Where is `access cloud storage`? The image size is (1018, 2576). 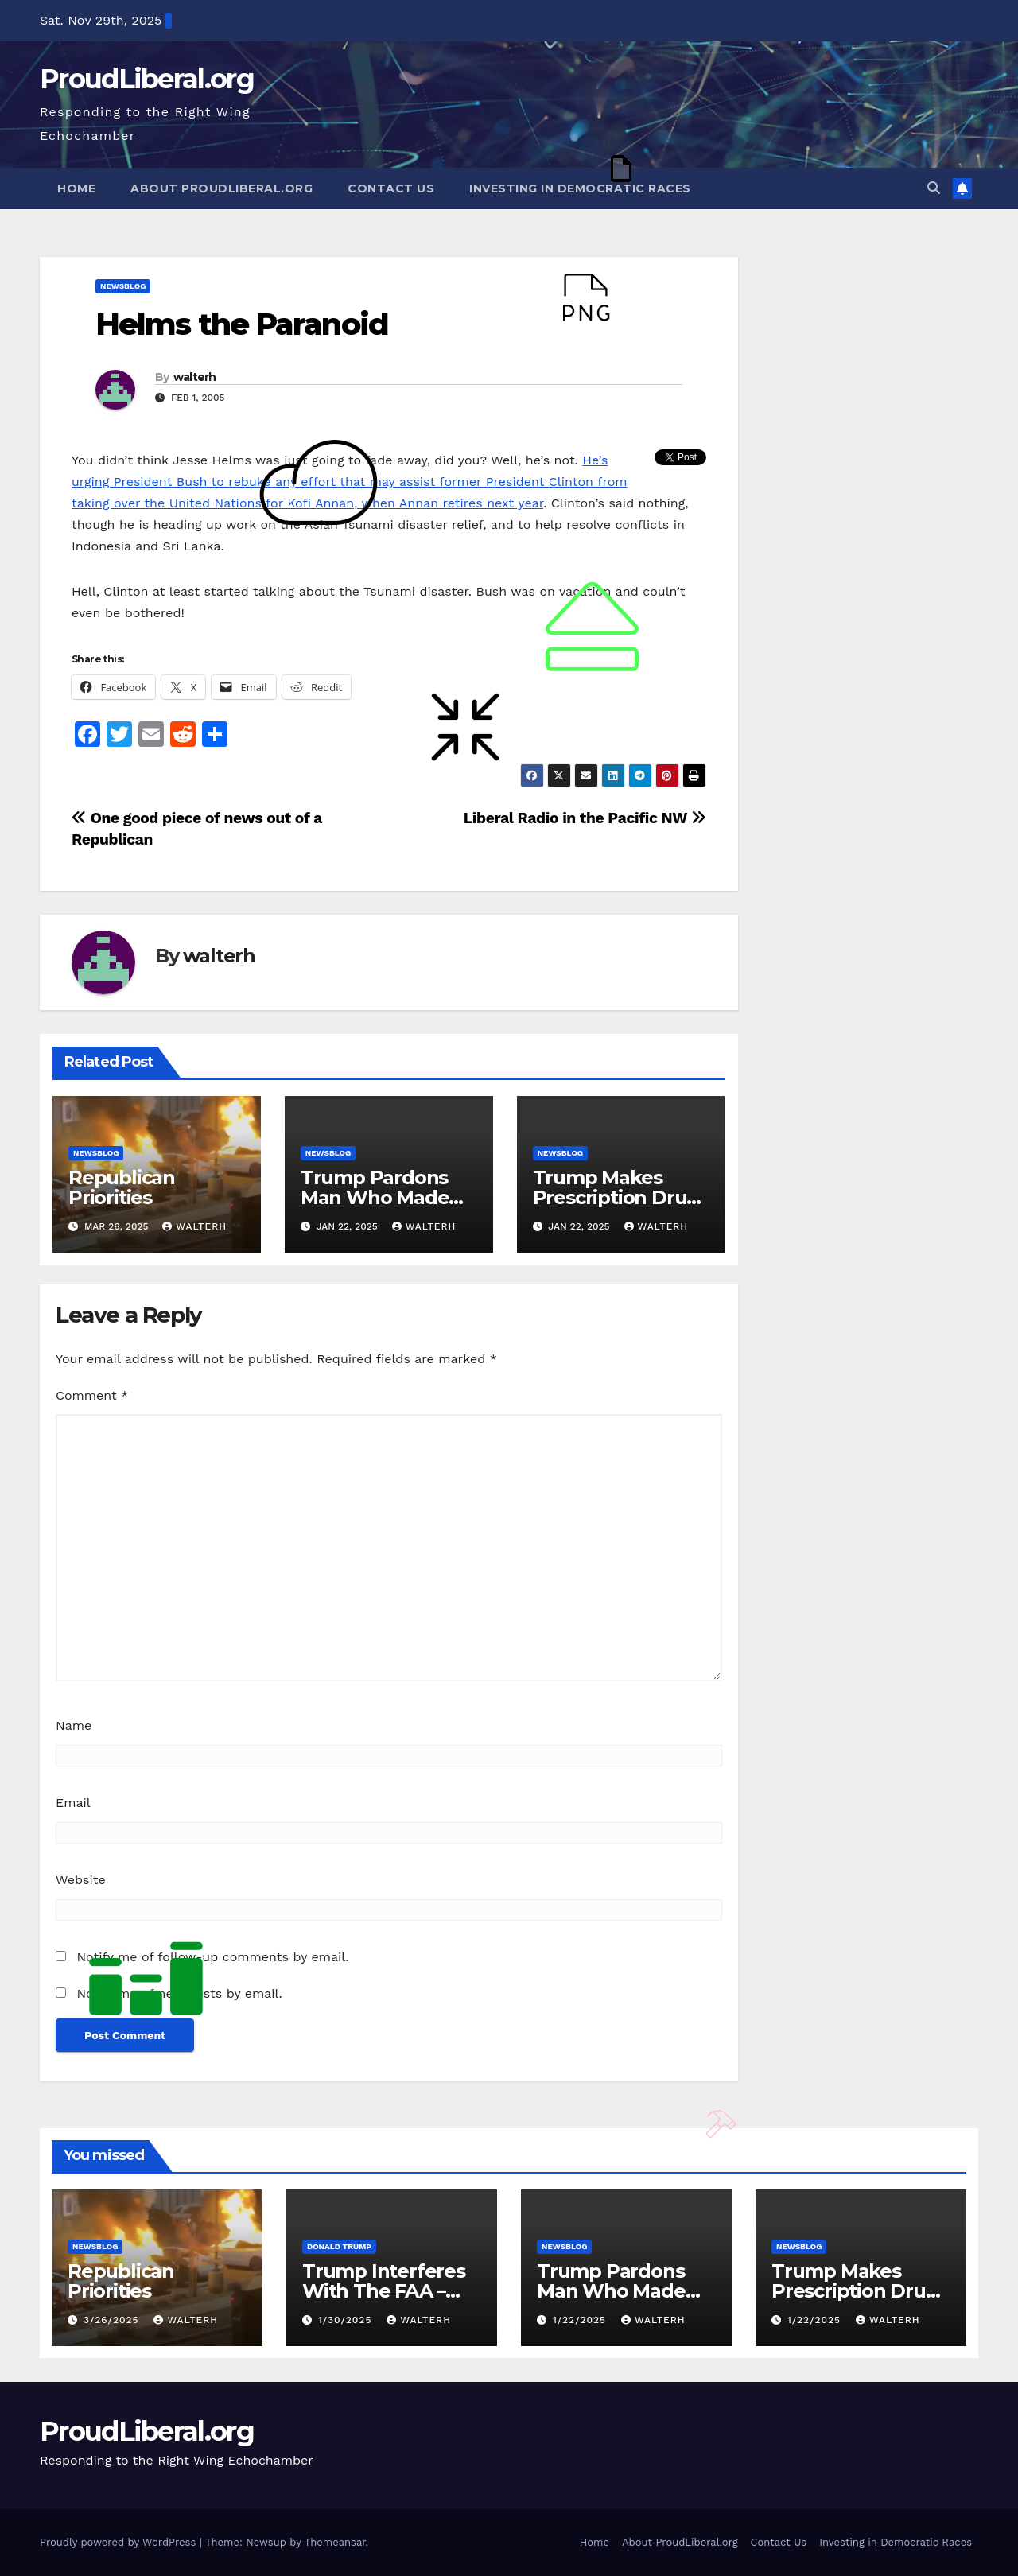 access cloud storage is located at coordinates (318, 482).